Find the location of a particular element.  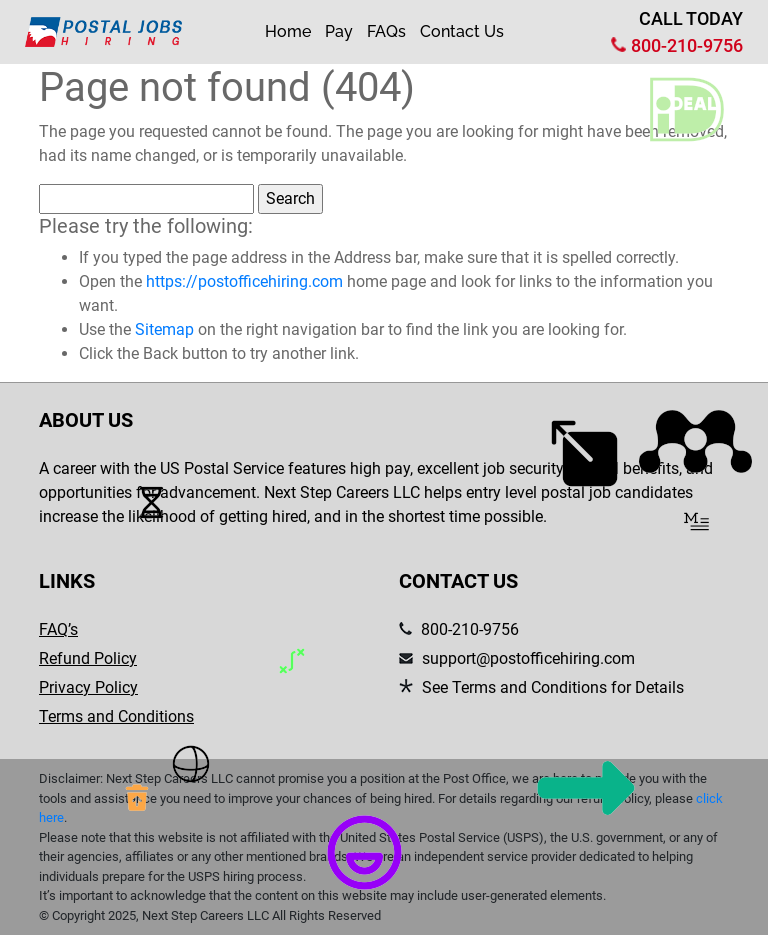

open funimation streaming app is located at coordinates (364, 852).